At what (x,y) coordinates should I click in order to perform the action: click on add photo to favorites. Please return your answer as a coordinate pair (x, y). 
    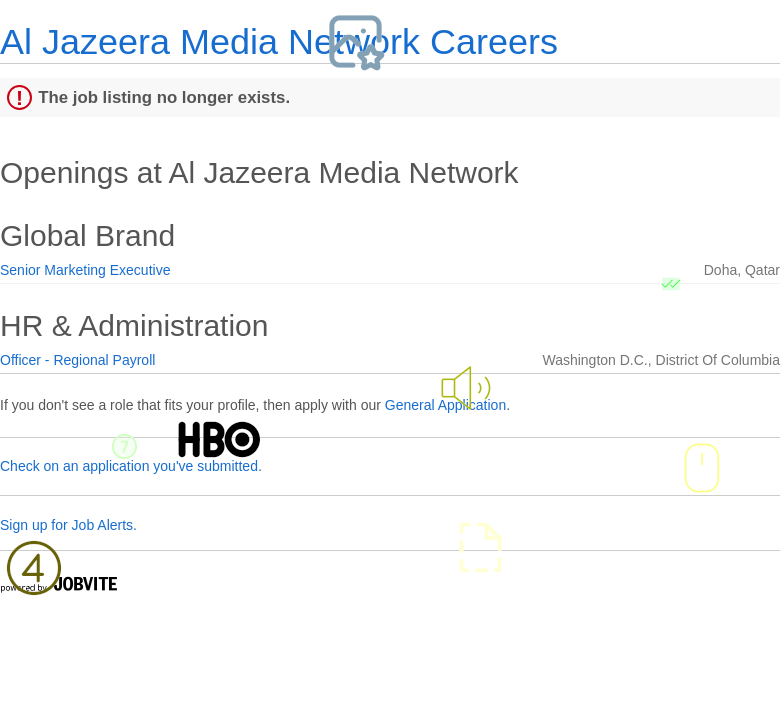
    Looking at the image, I should click on (355, 41).